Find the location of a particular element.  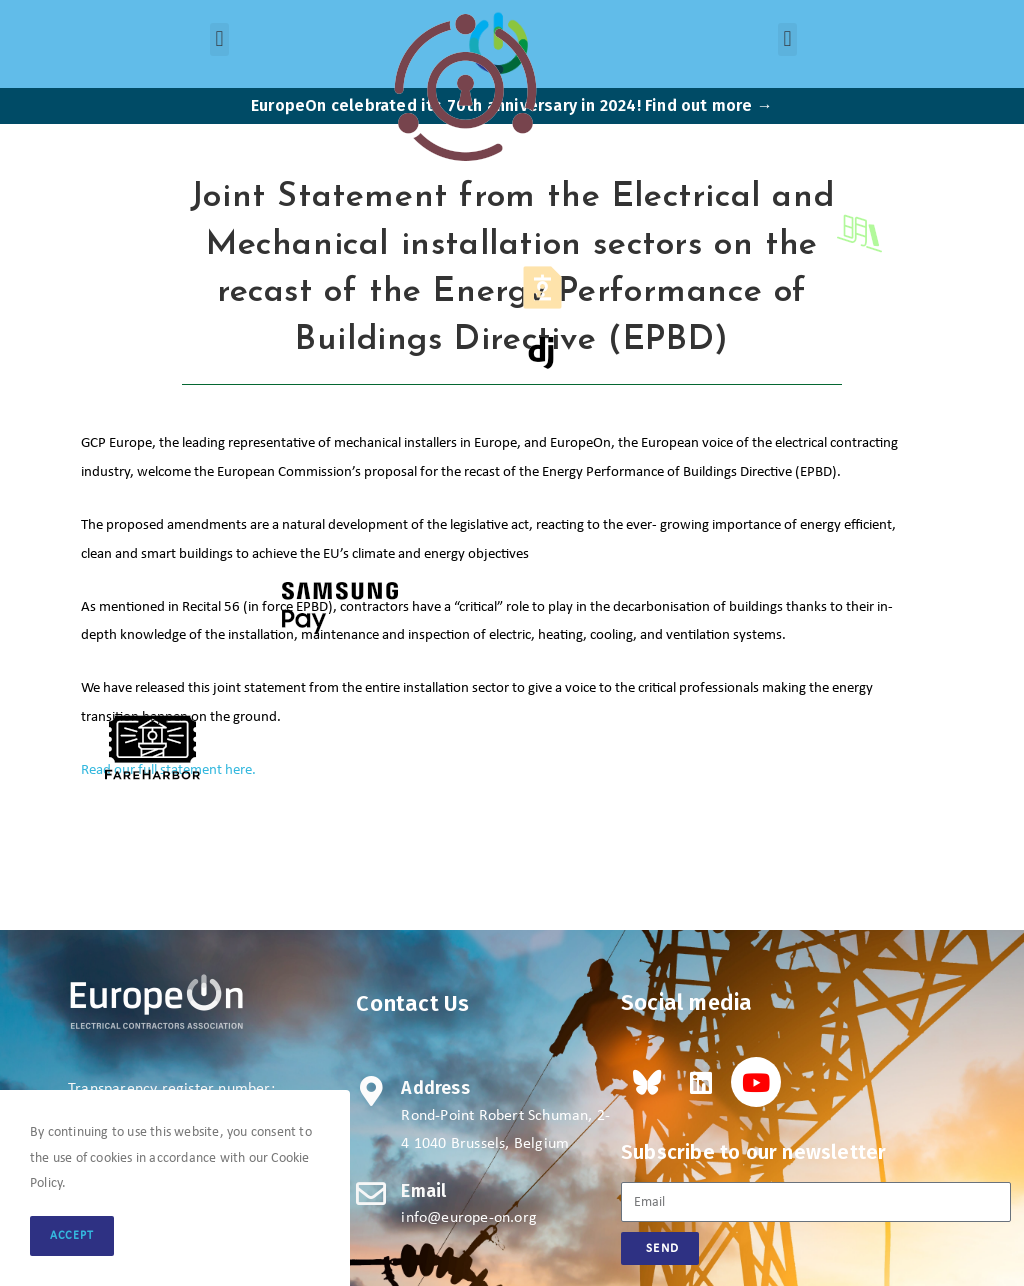

pay with samsung pay is located at coordinates (340, 608).